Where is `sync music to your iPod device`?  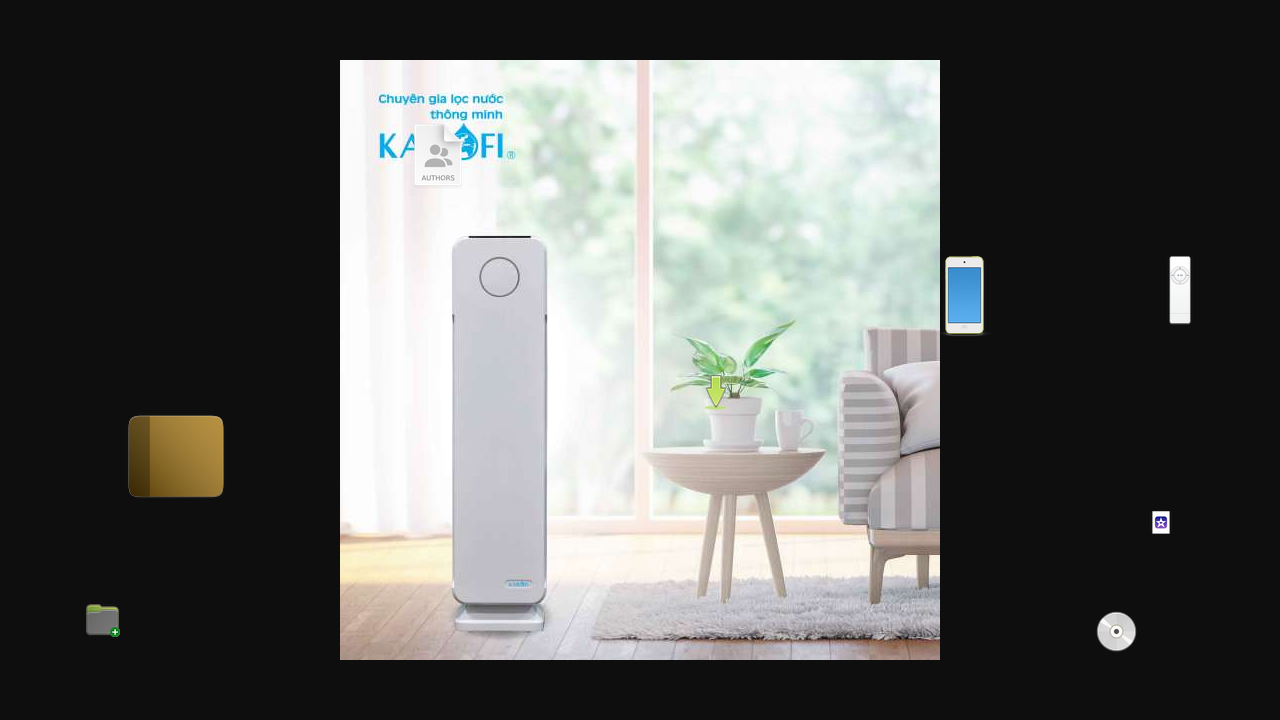 sync music to your iPod device is located at coordinates (1179, 290).